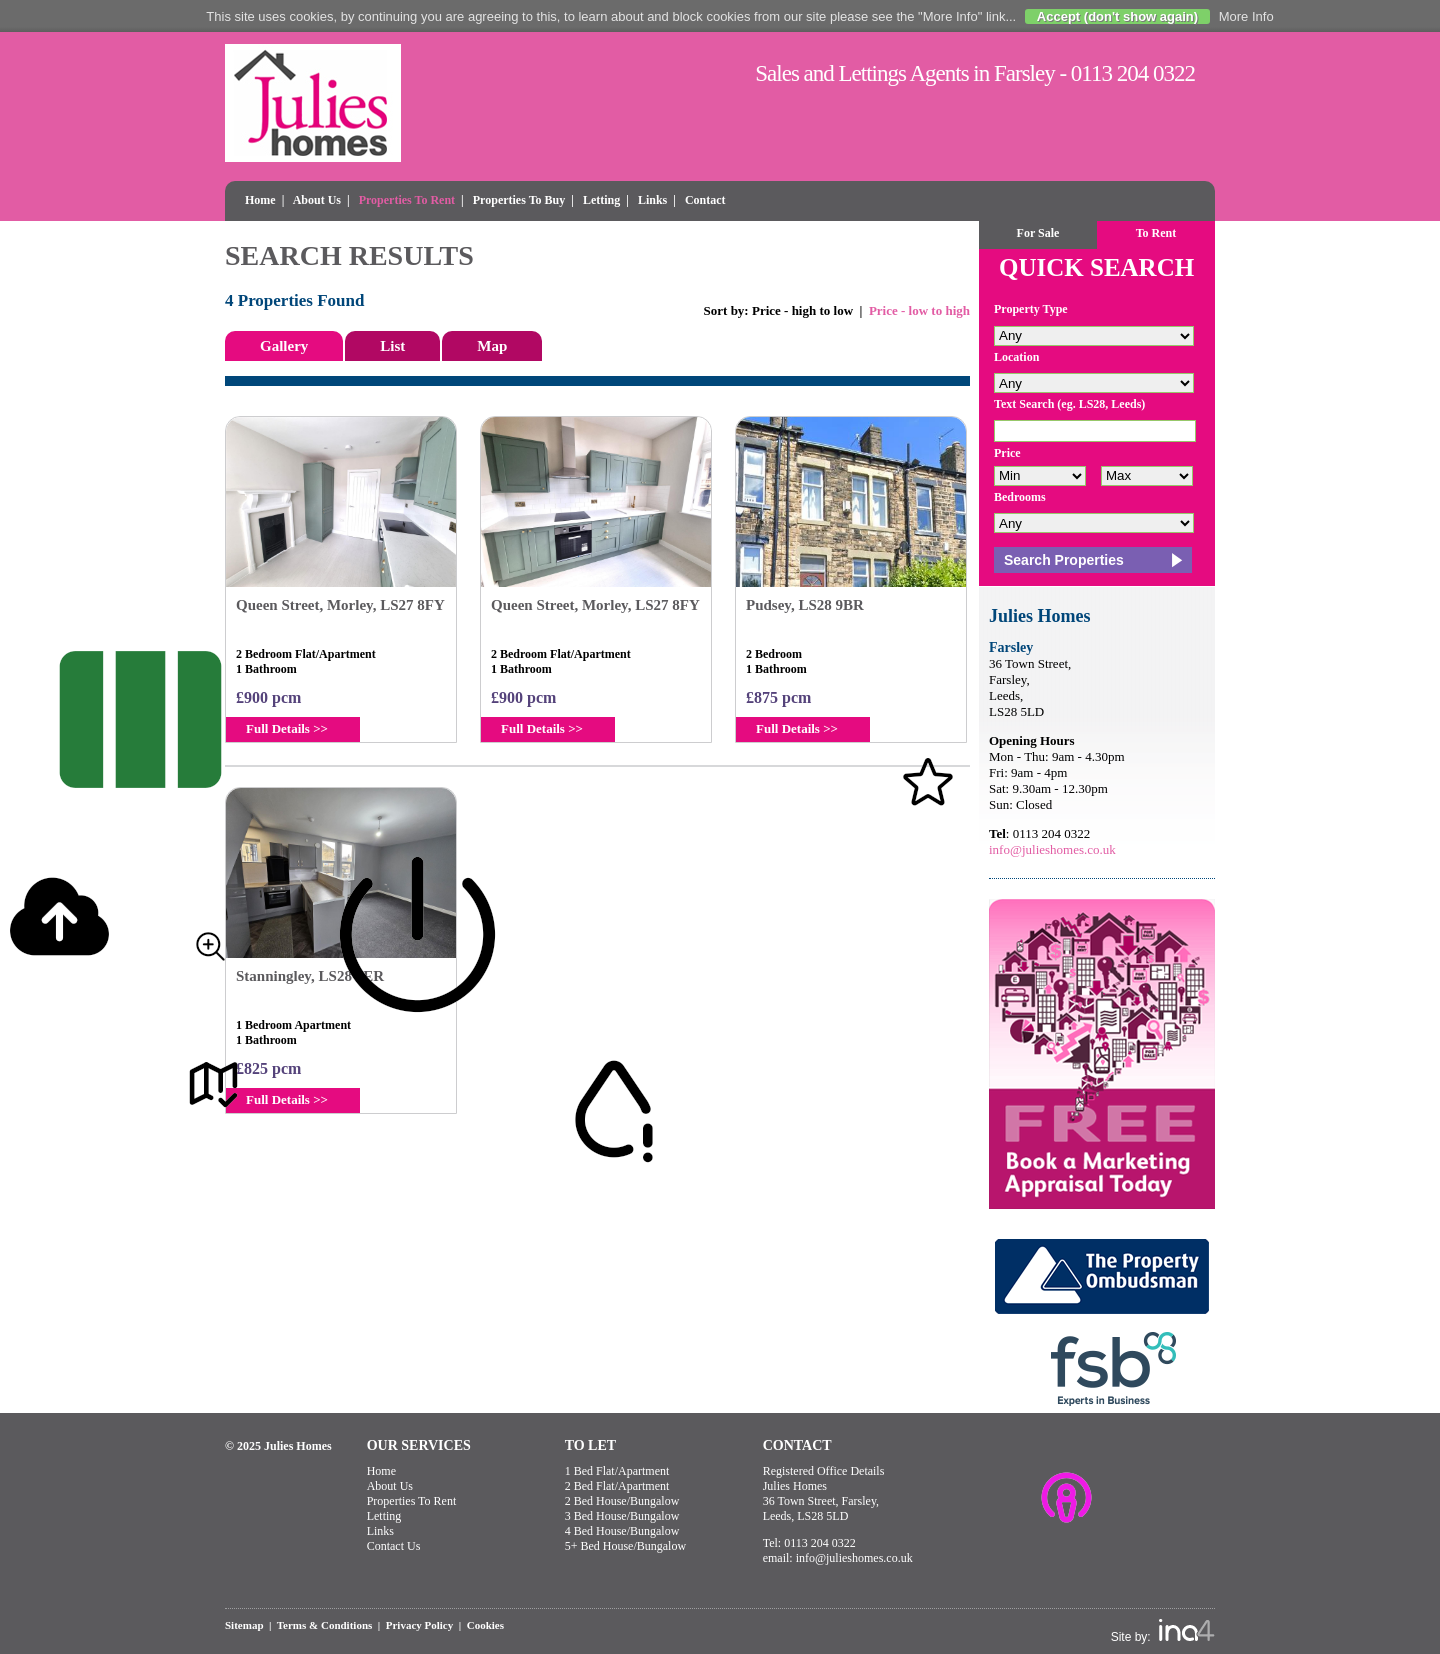 The height and width of the screenshot is (1654, 1440). Describe the element at coordinates (59, 916) in the screenshot. I see `upload file to cloud storage` at that location.